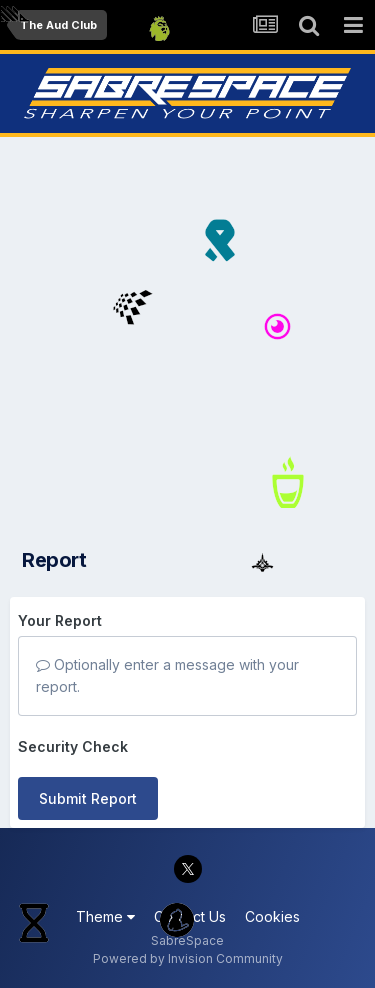 This screenshot has width=375, height=988. What do you see at coordinates (262, 562) in the screenshot?
I see `galactic senate logo from star wars` at bounding box center [262, 562].